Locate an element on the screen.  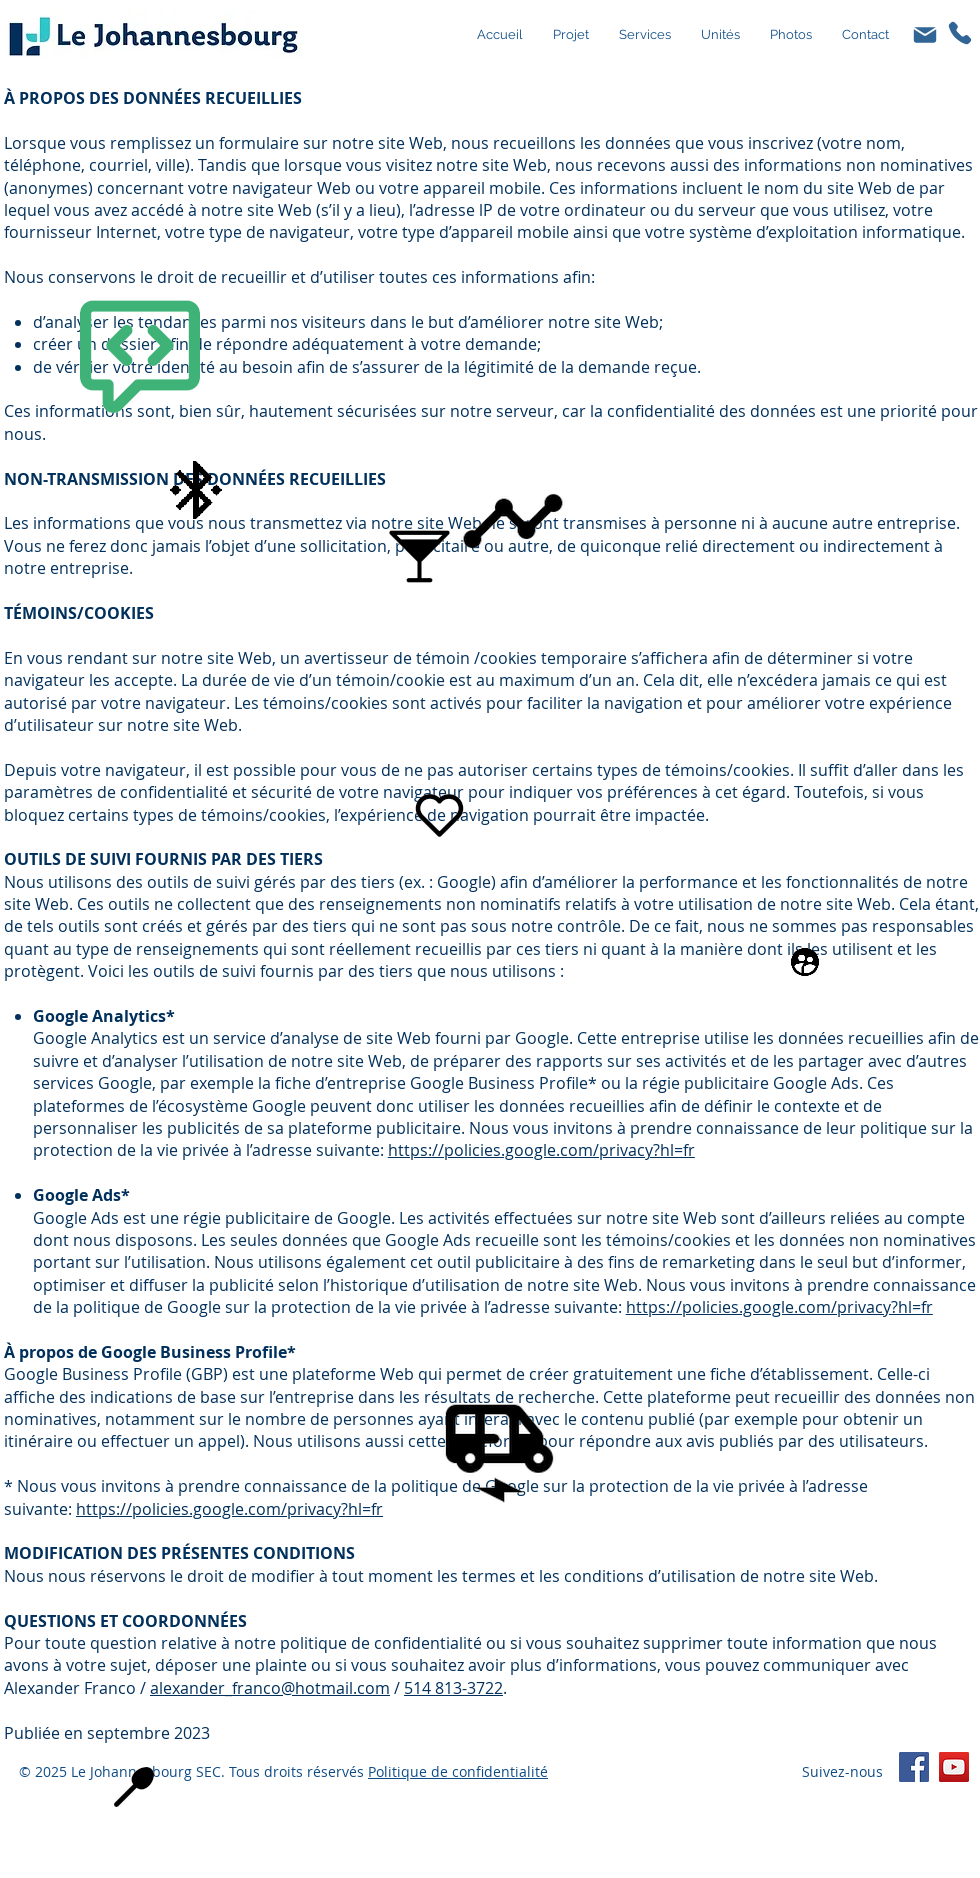
indicates bluetooth is connected to a device is located at coordinates (196, 490).